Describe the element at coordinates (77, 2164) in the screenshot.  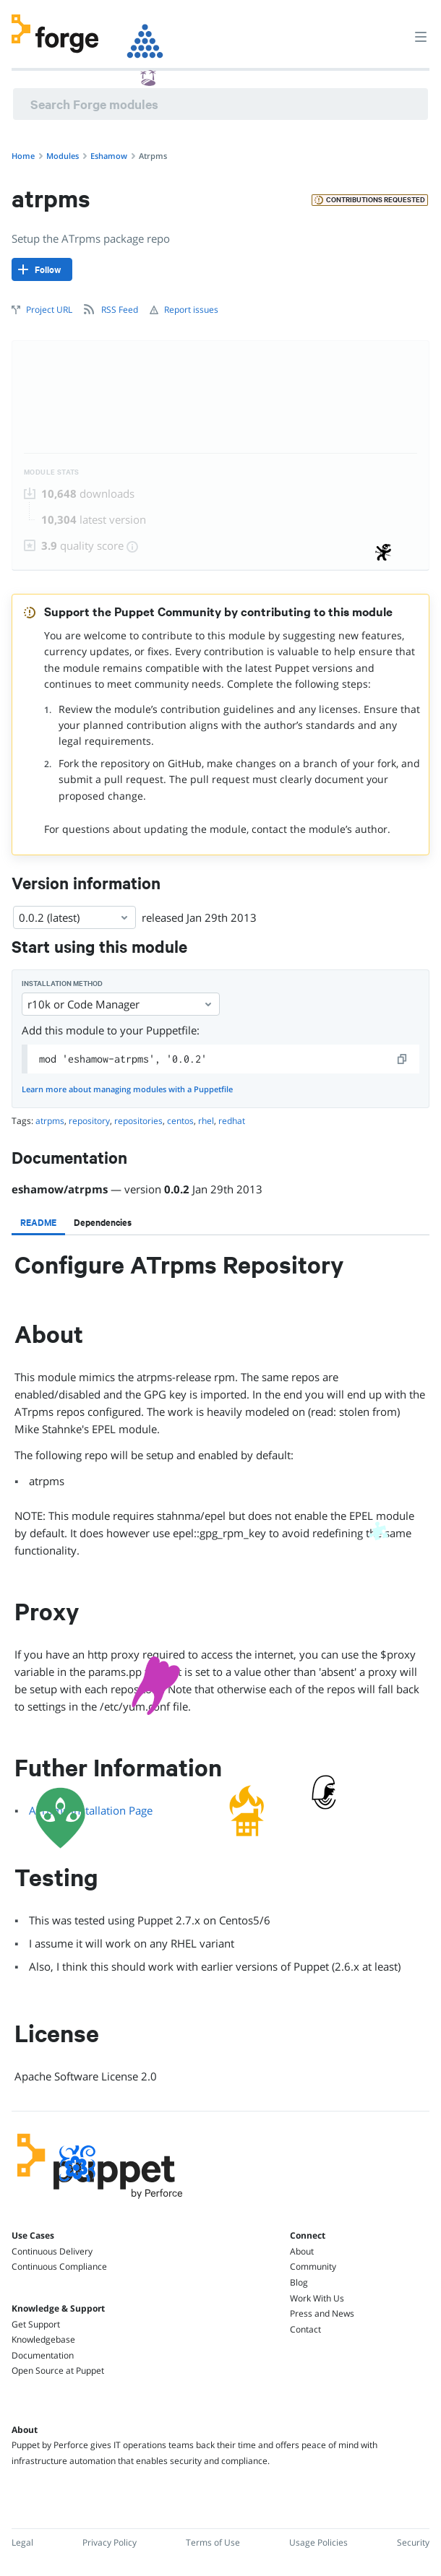
I see `decorative floral element for game UI` at that location.